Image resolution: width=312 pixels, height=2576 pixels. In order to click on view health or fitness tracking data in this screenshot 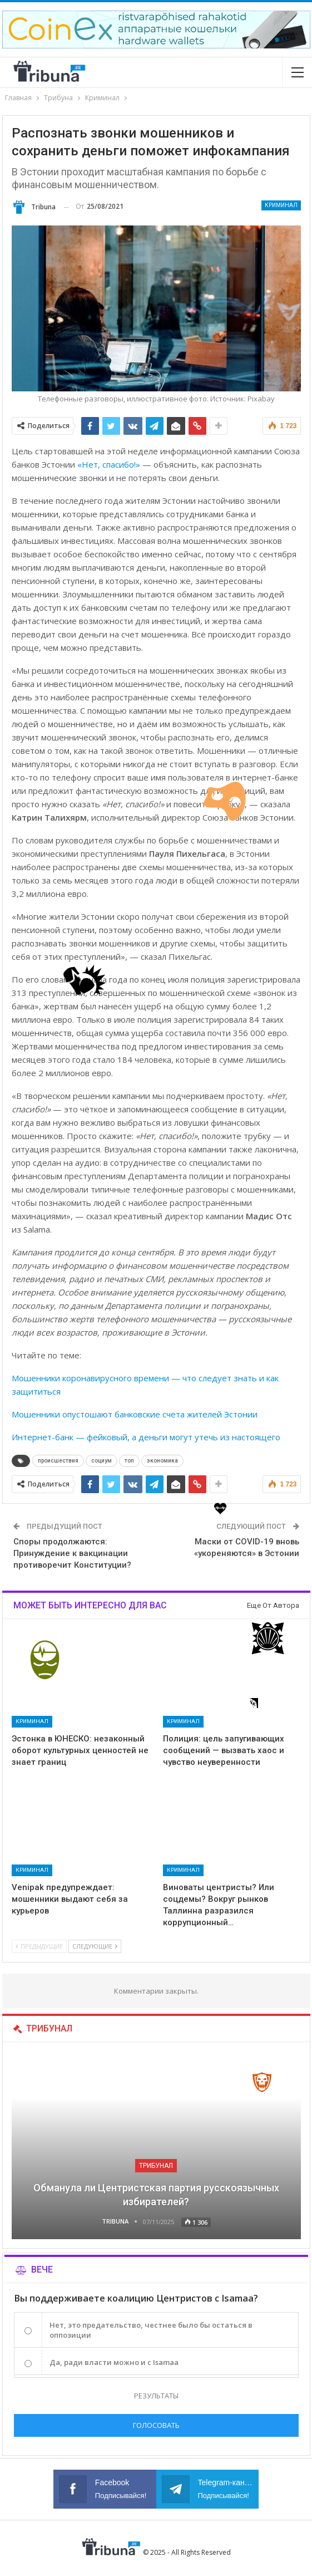, I will do `click(220, 1509)`.